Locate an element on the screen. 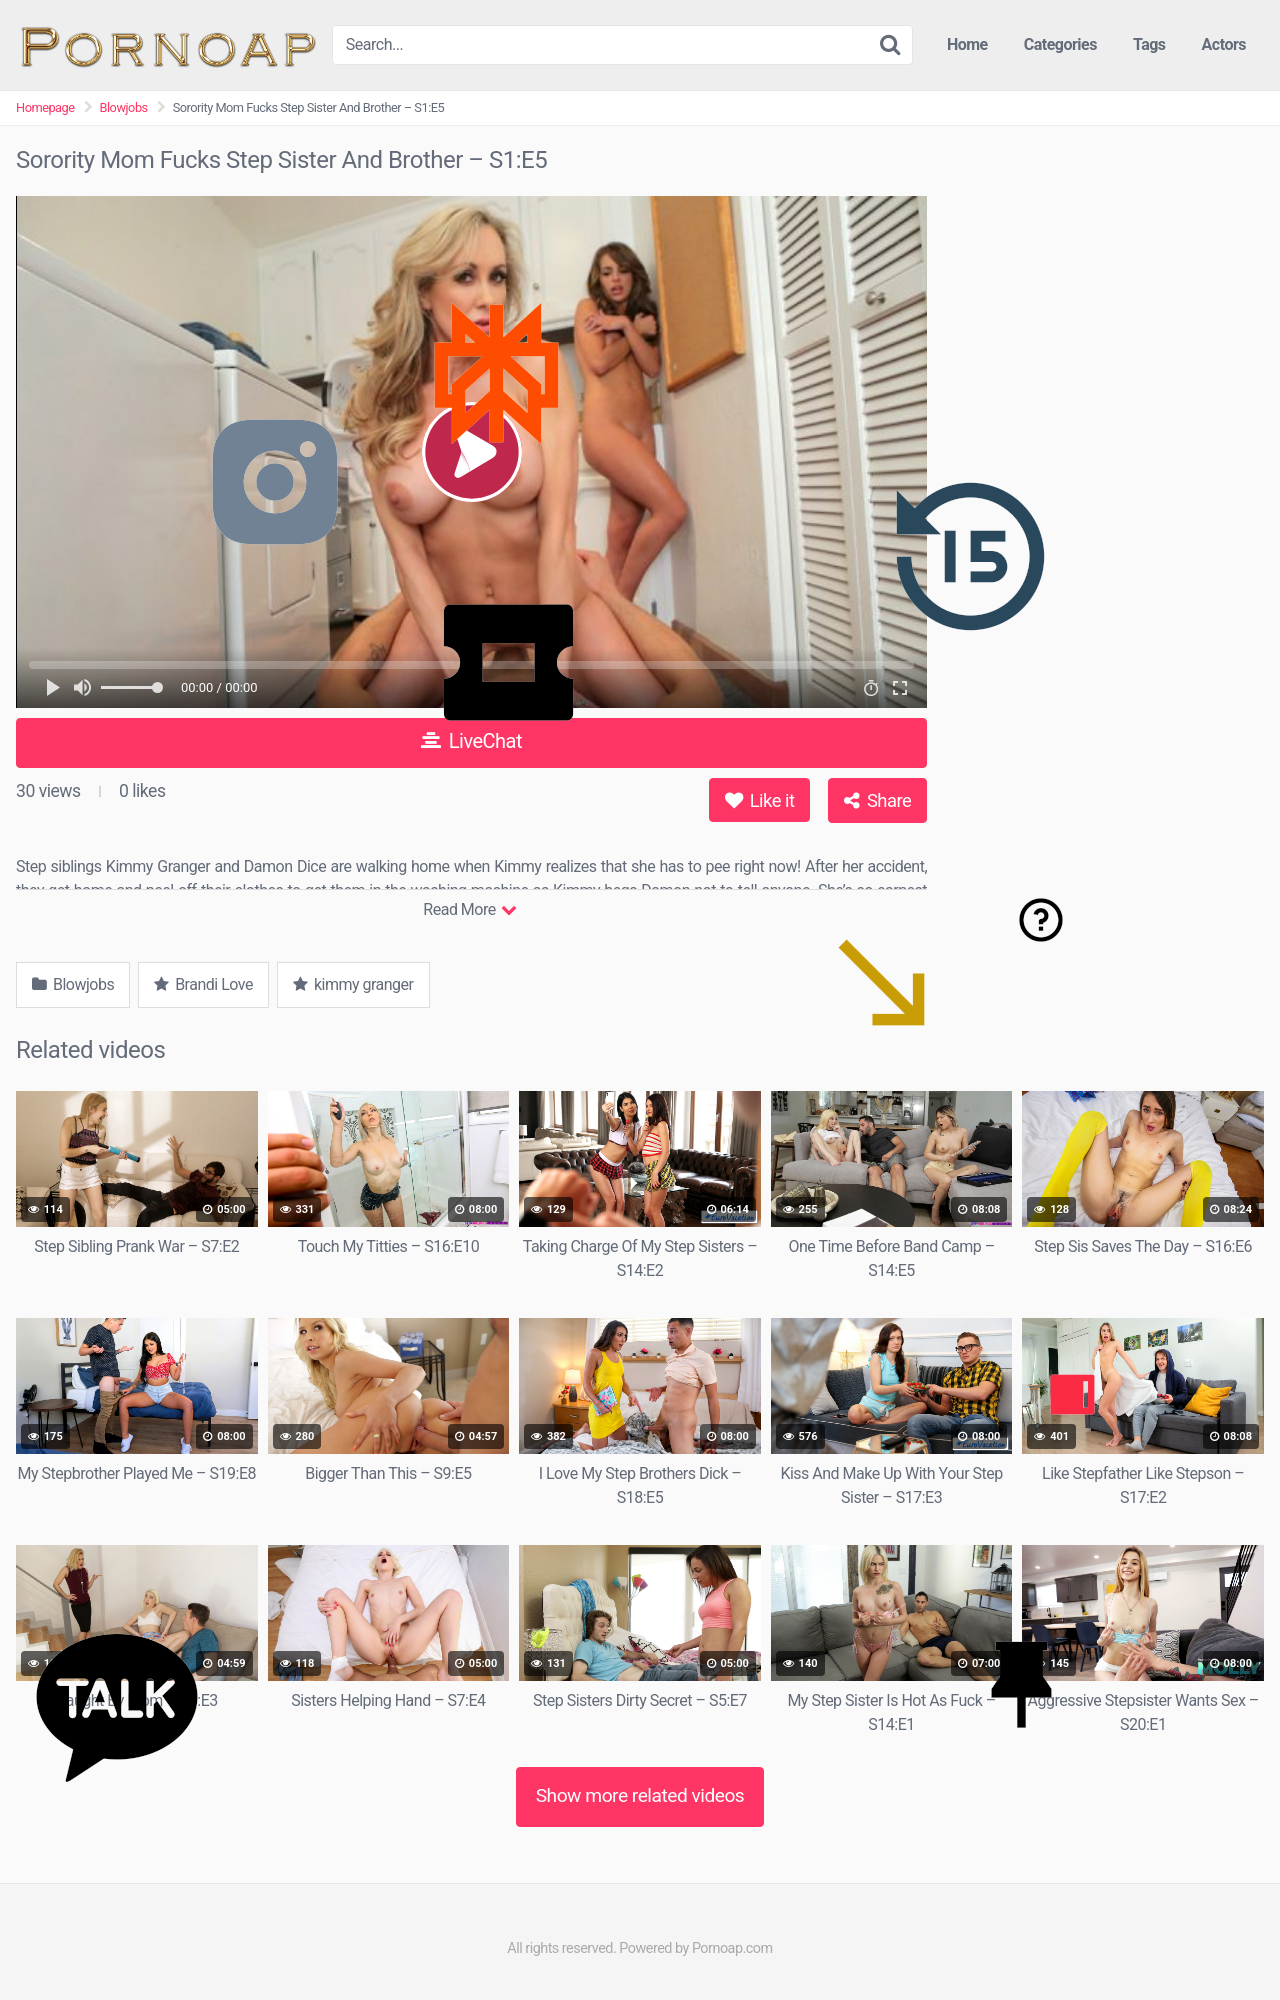 This screenshot has height=2000, width=1280. rewind 15 seconds is located at coordinates (970, 556).